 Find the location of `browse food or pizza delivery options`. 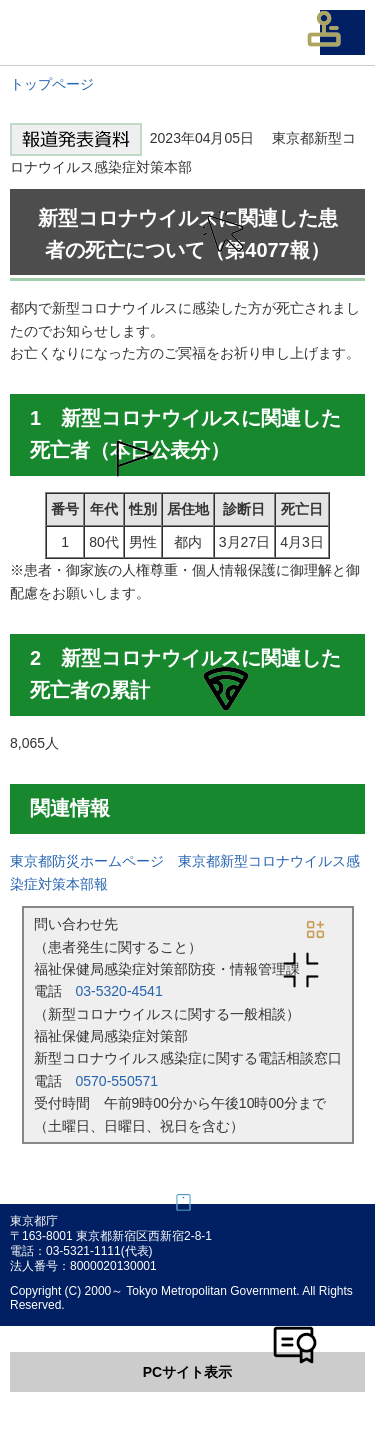

browse food or pizza delivery options is located at coordinates (226, 688).